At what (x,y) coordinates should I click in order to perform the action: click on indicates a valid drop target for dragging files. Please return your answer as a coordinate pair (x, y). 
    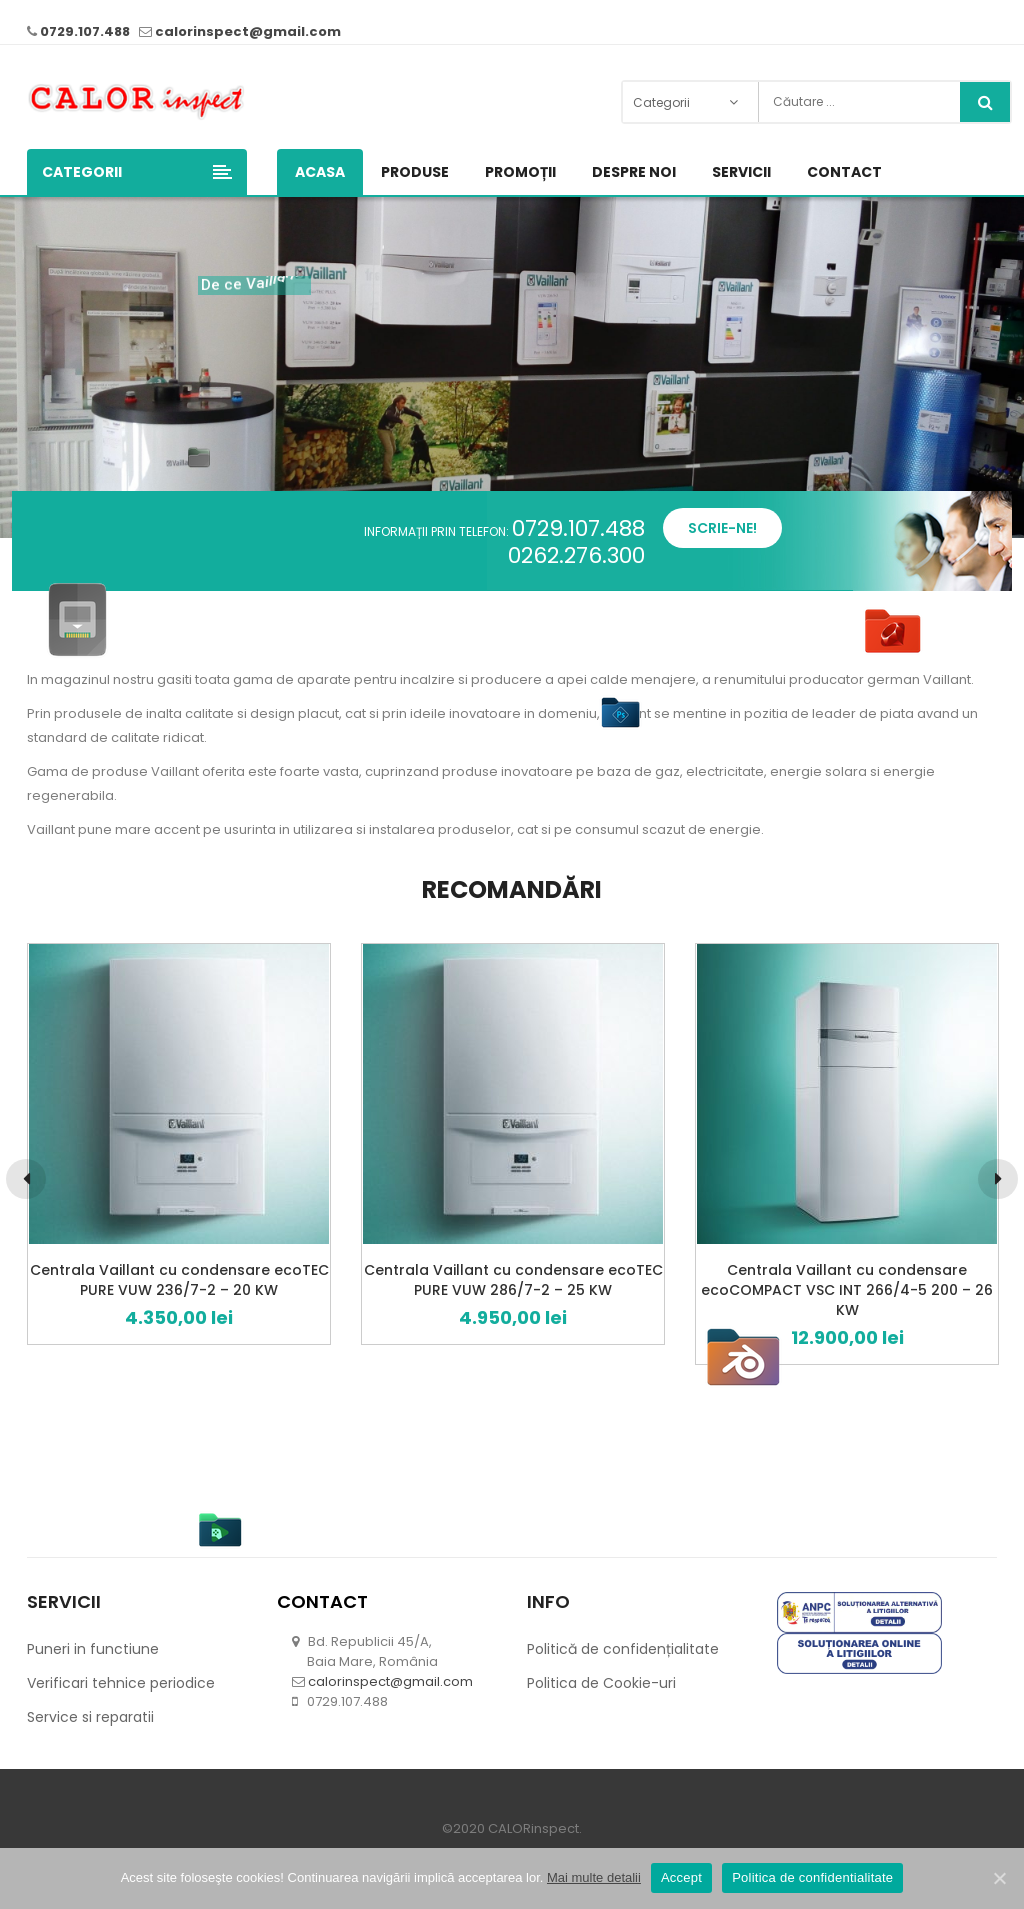
    Looking at the image, I should click on (199, 457).